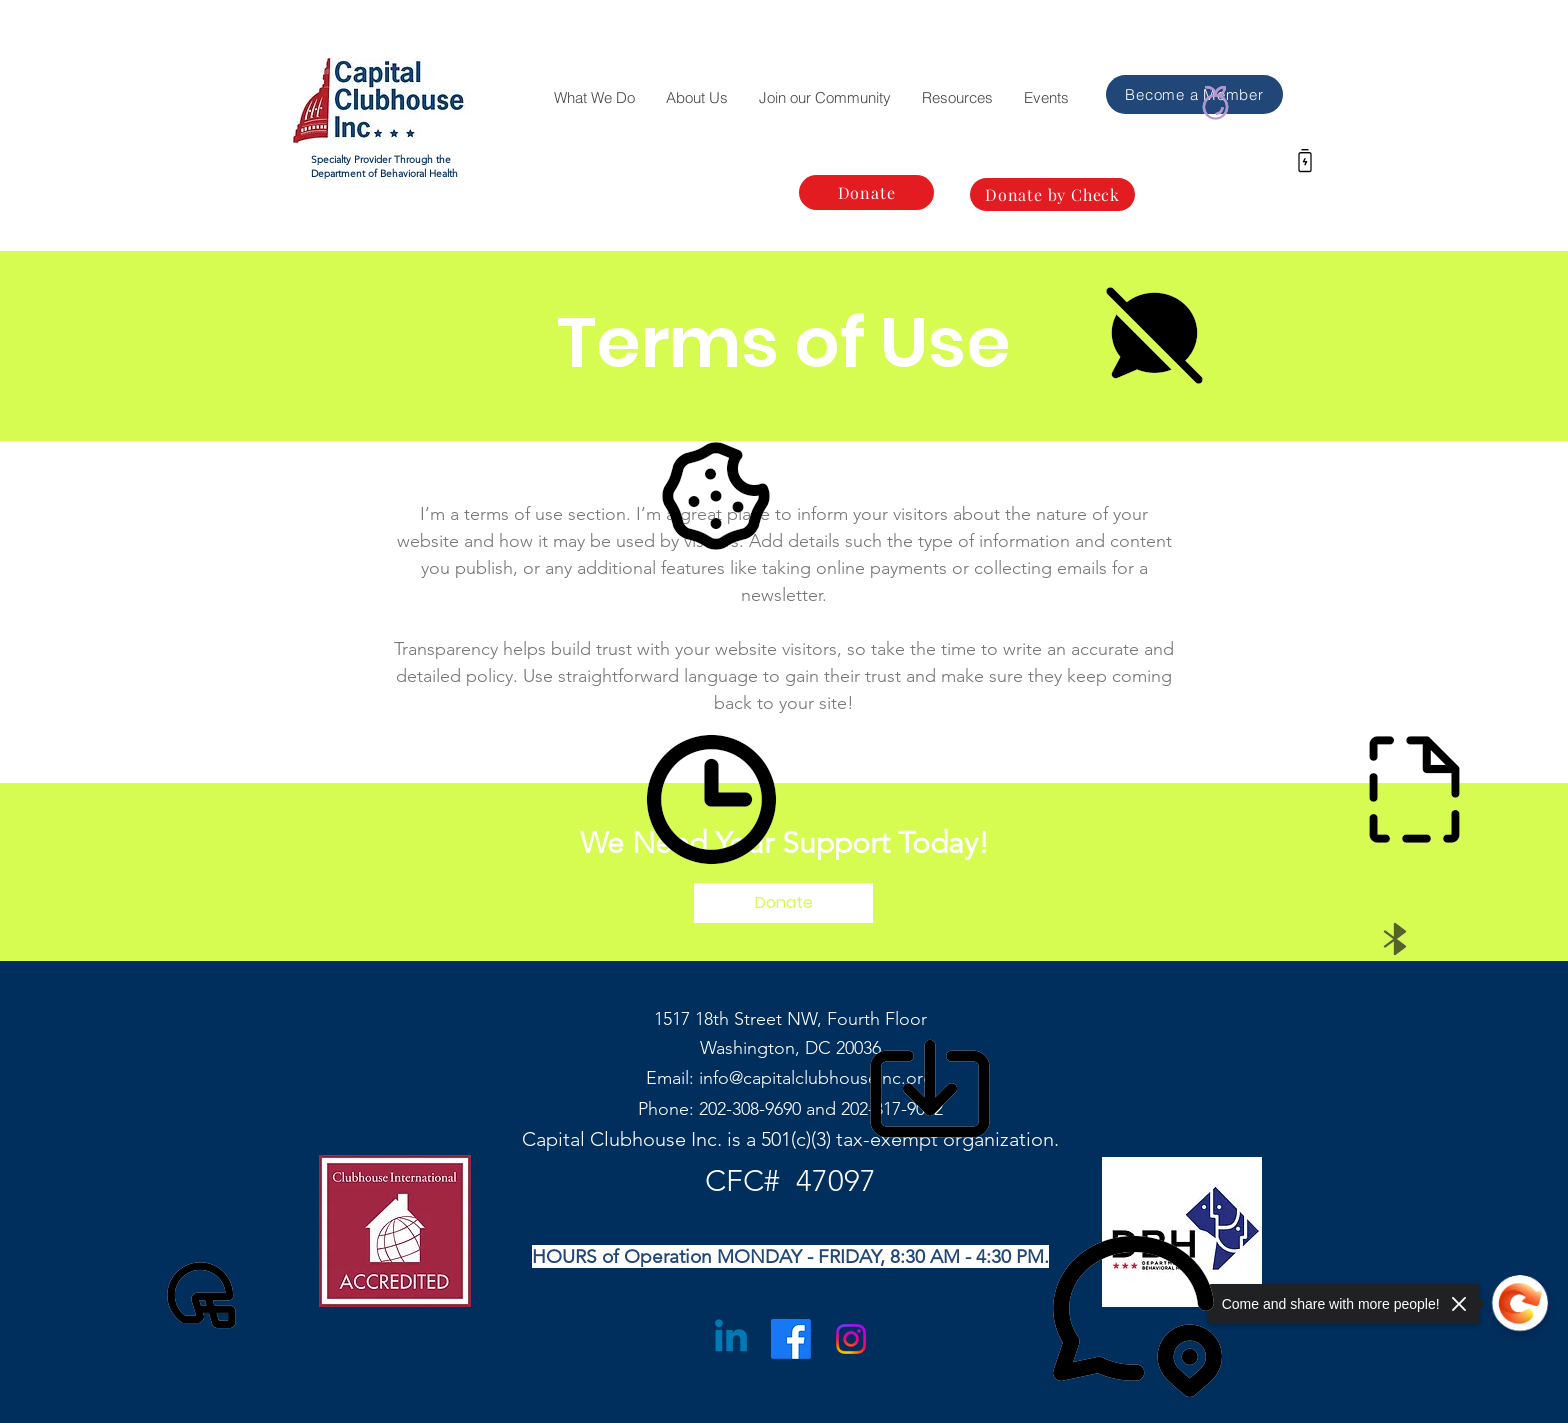 The image size is (1568, 1423). Describe the element at coordinates (1414, 789) in the screenshot. I see `indicates a draft or incomplete file` at that location.